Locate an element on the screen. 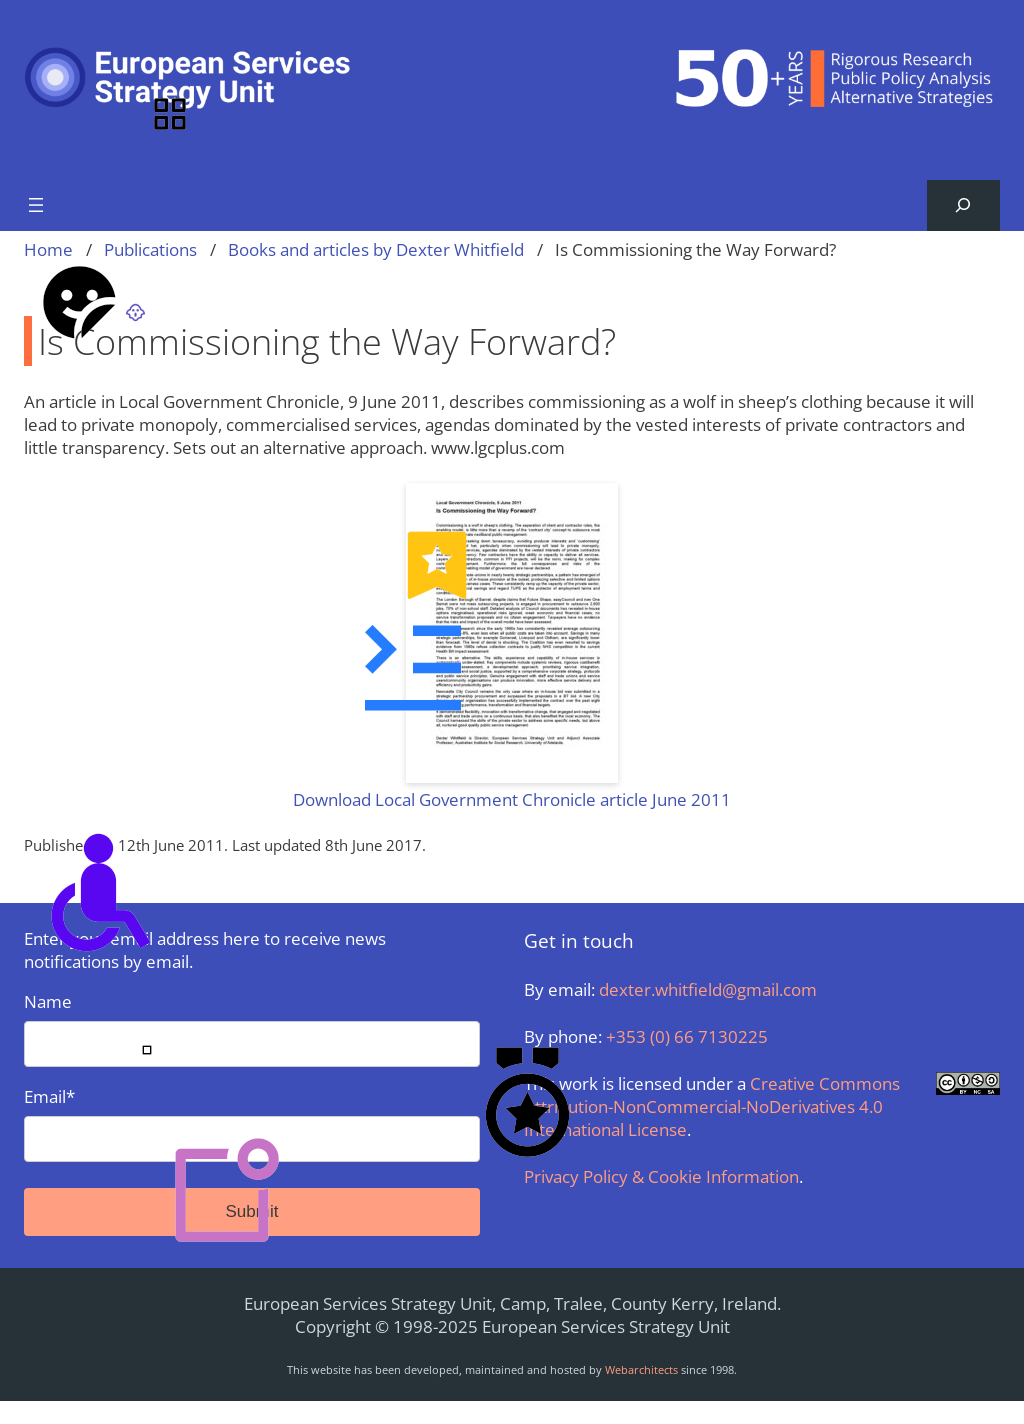 The height and width of the screenshot is (1424, 1024). collapse the sidebar menu is located at coordinates (413, 668).